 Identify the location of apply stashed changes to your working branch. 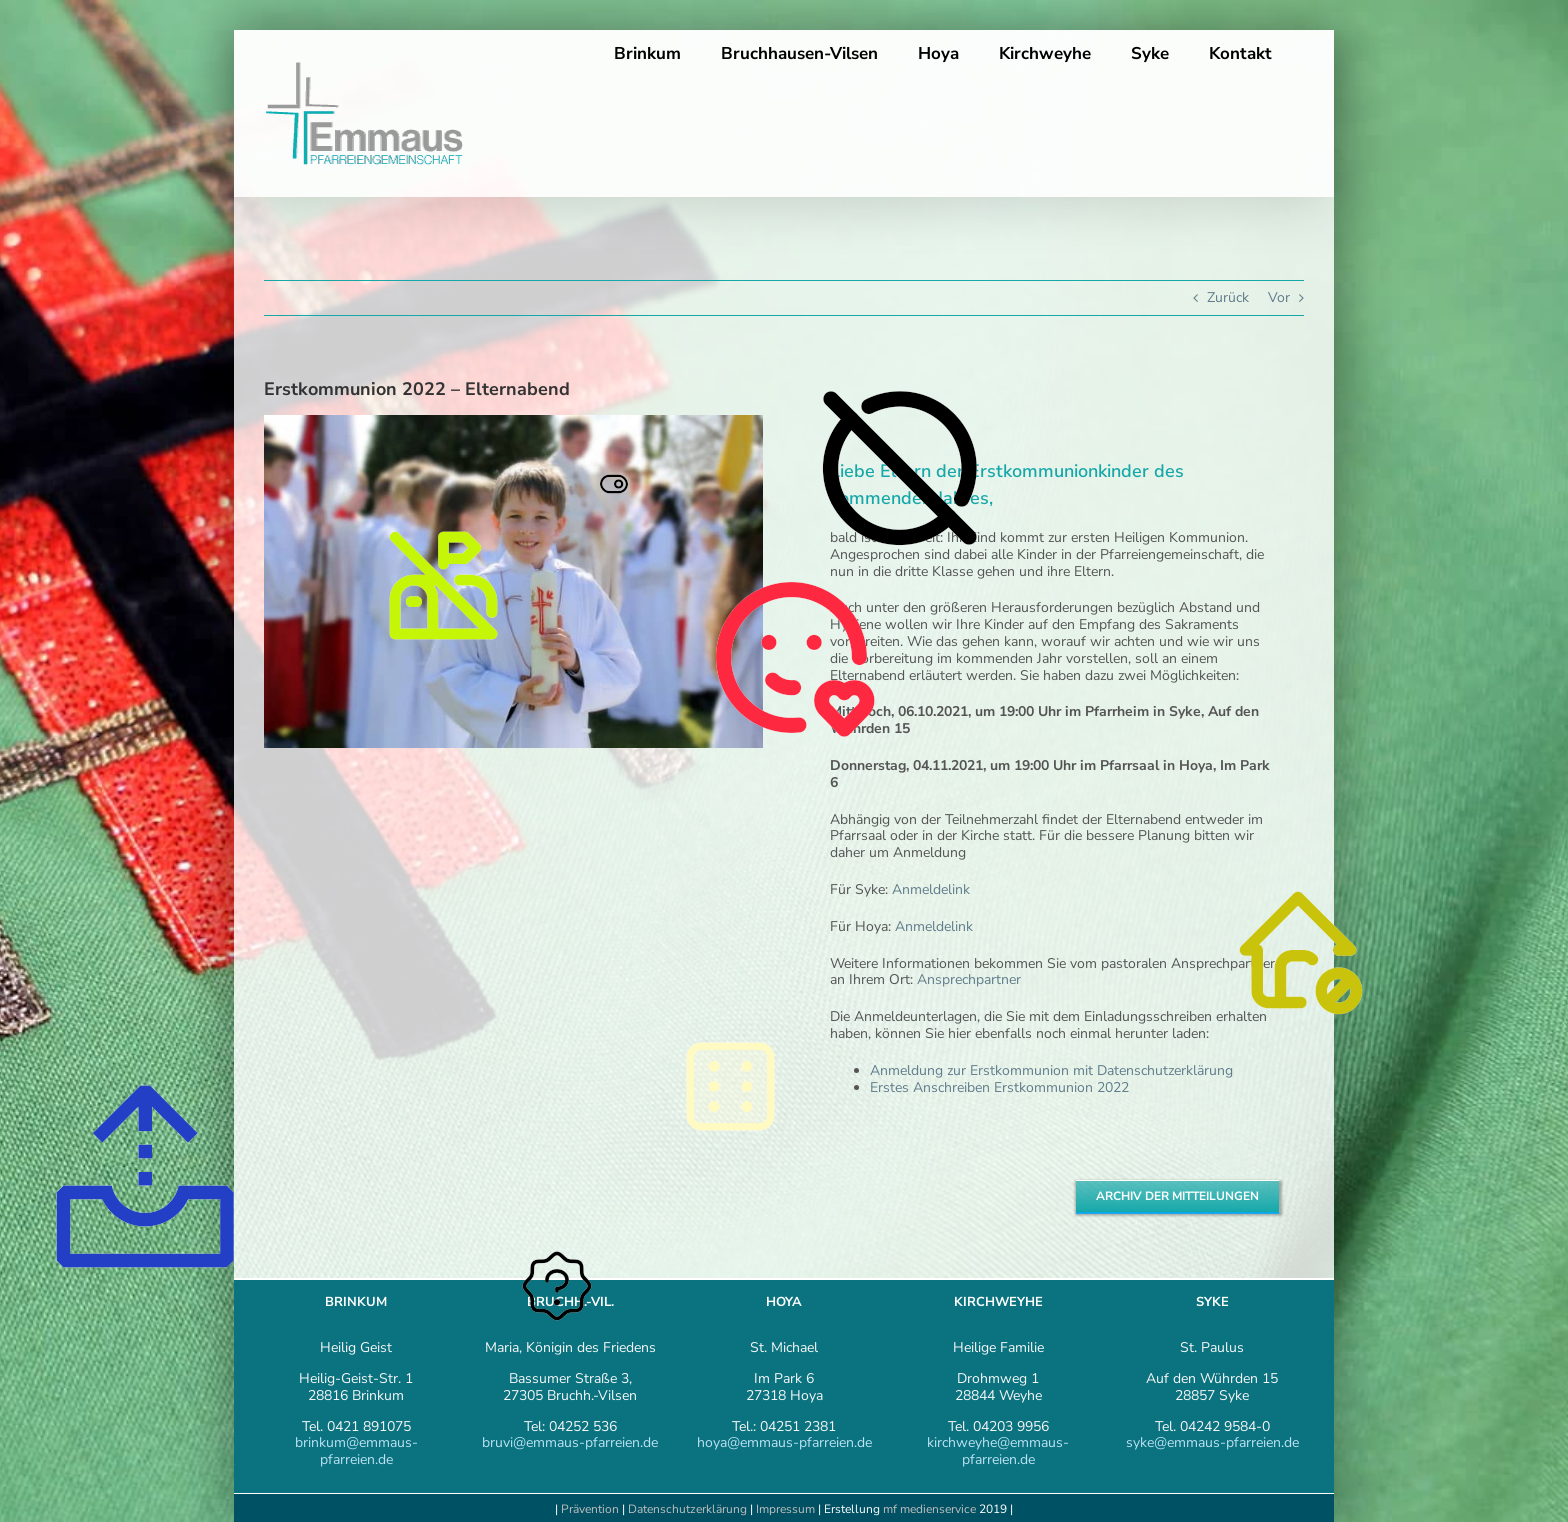
(152, 1172).